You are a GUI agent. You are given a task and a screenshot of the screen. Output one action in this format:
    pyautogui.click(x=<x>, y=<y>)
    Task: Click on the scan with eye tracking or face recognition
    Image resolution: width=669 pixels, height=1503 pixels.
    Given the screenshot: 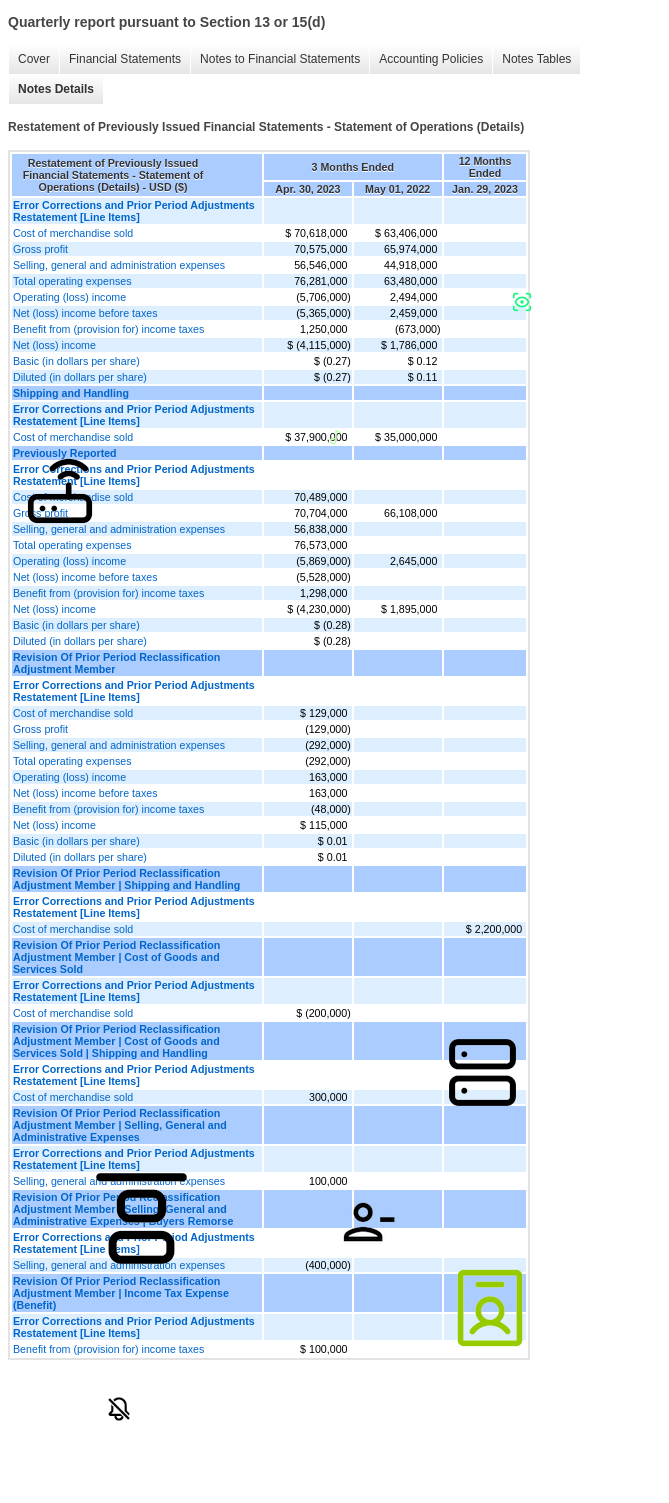 What is the action you would take?
    pyautogui.click(x=522, y=302)
    